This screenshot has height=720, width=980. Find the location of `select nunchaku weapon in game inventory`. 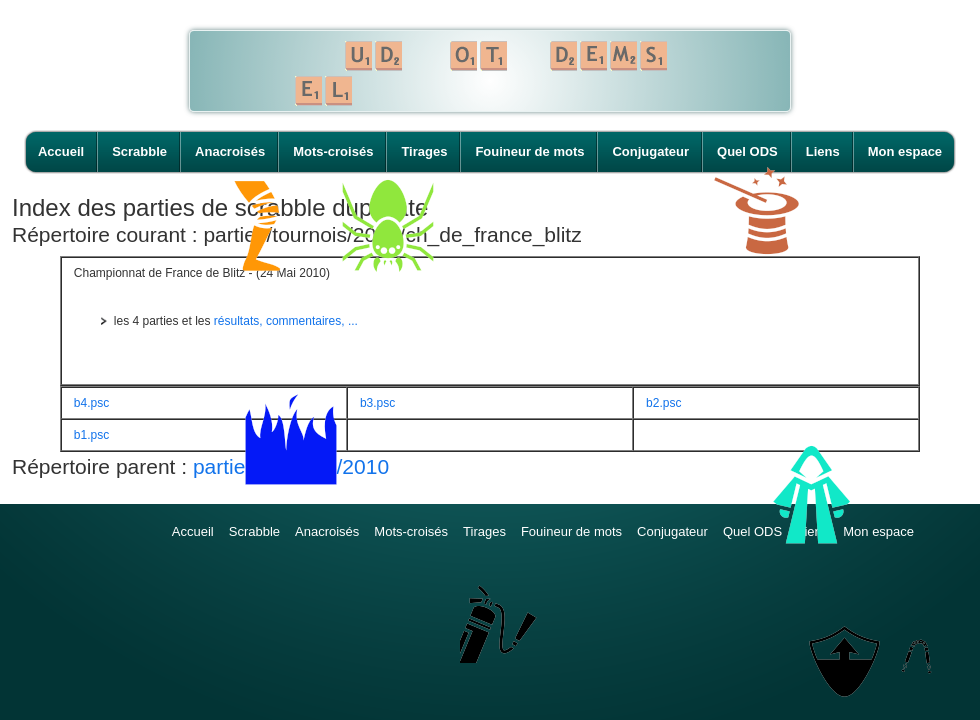

select nunchaku weapon in game inventory is located at coordinates (916, 656).